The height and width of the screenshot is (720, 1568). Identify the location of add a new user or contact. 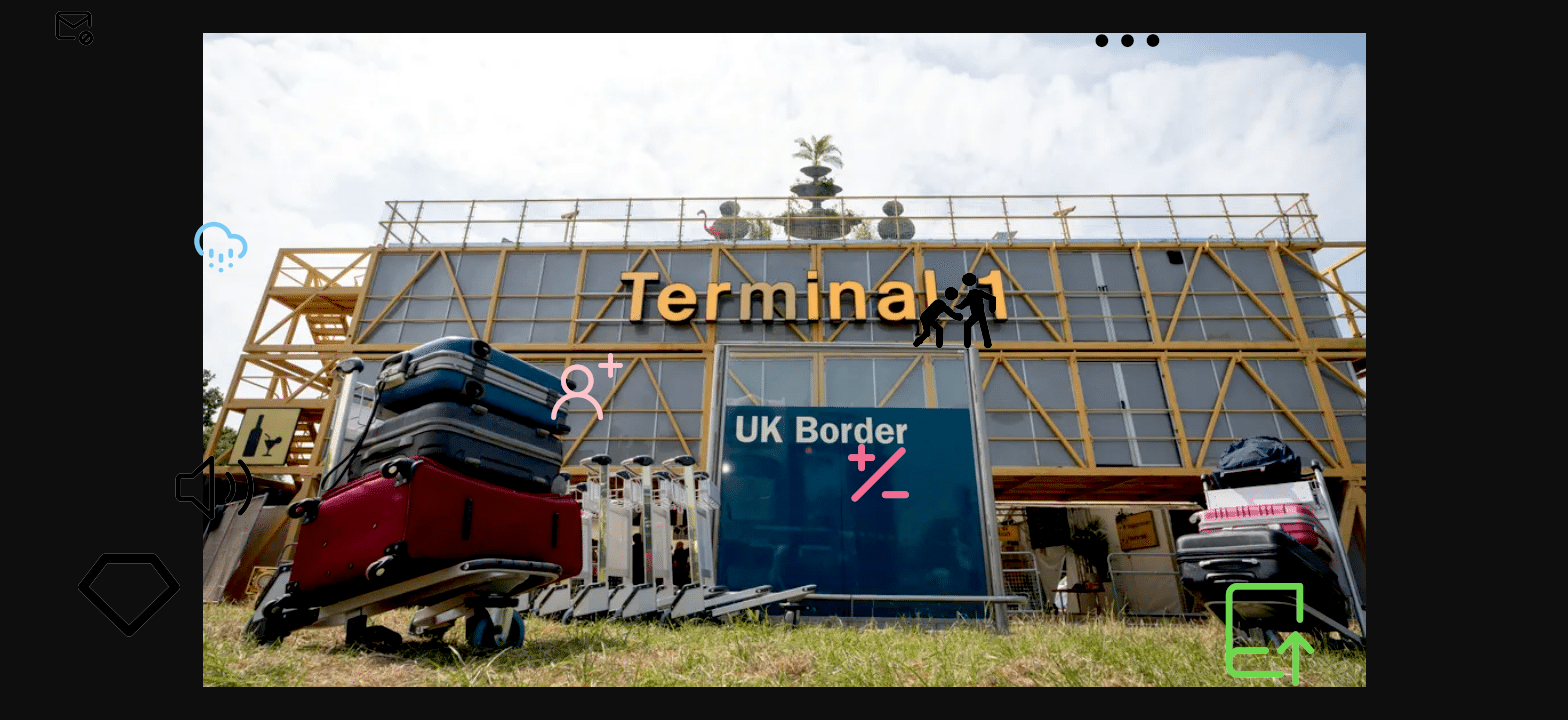
(587, 389).